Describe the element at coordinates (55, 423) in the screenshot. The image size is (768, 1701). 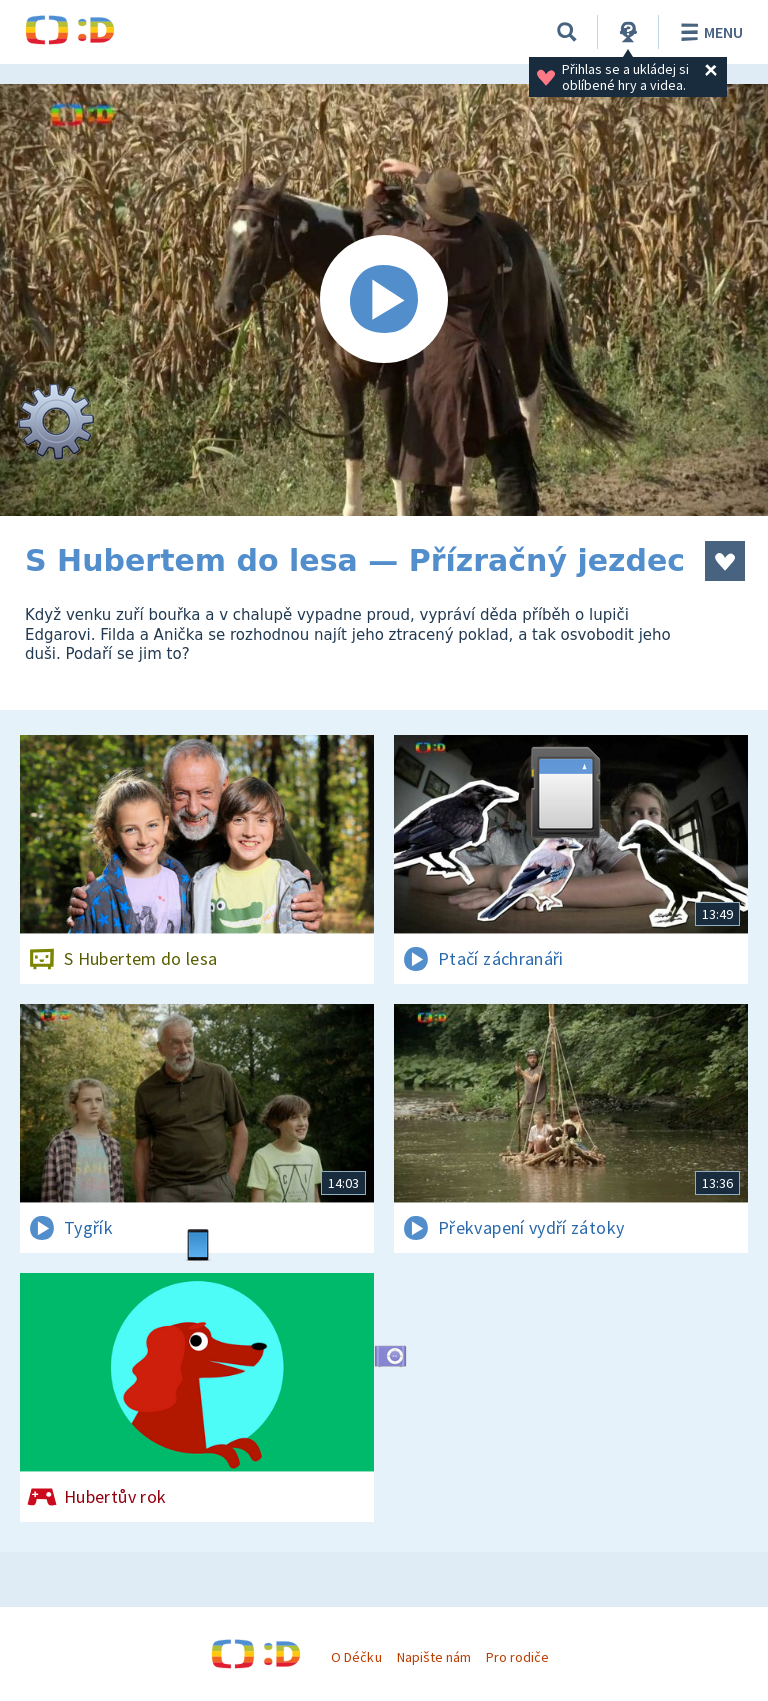
I see `access automator service settings` at that location.